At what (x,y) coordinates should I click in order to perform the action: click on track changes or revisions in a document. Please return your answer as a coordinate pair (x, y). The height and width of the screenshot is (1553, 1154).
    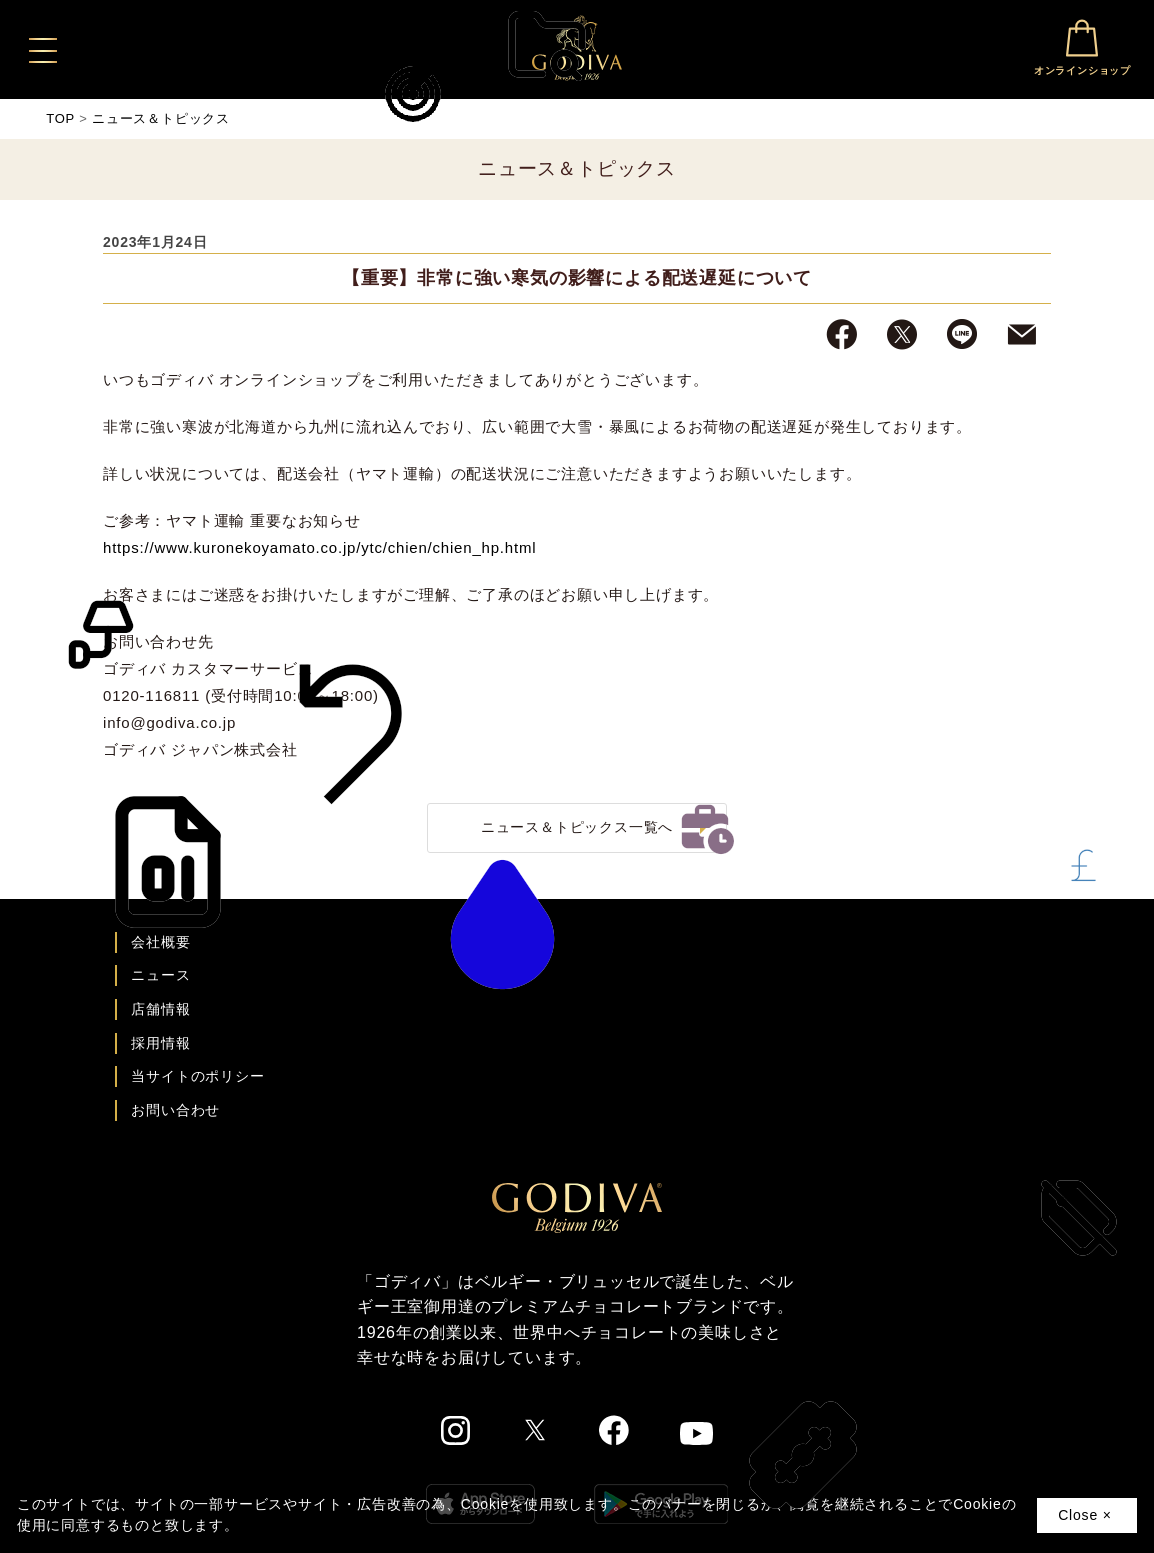
    Looking at the image, I should click on (413, 94).